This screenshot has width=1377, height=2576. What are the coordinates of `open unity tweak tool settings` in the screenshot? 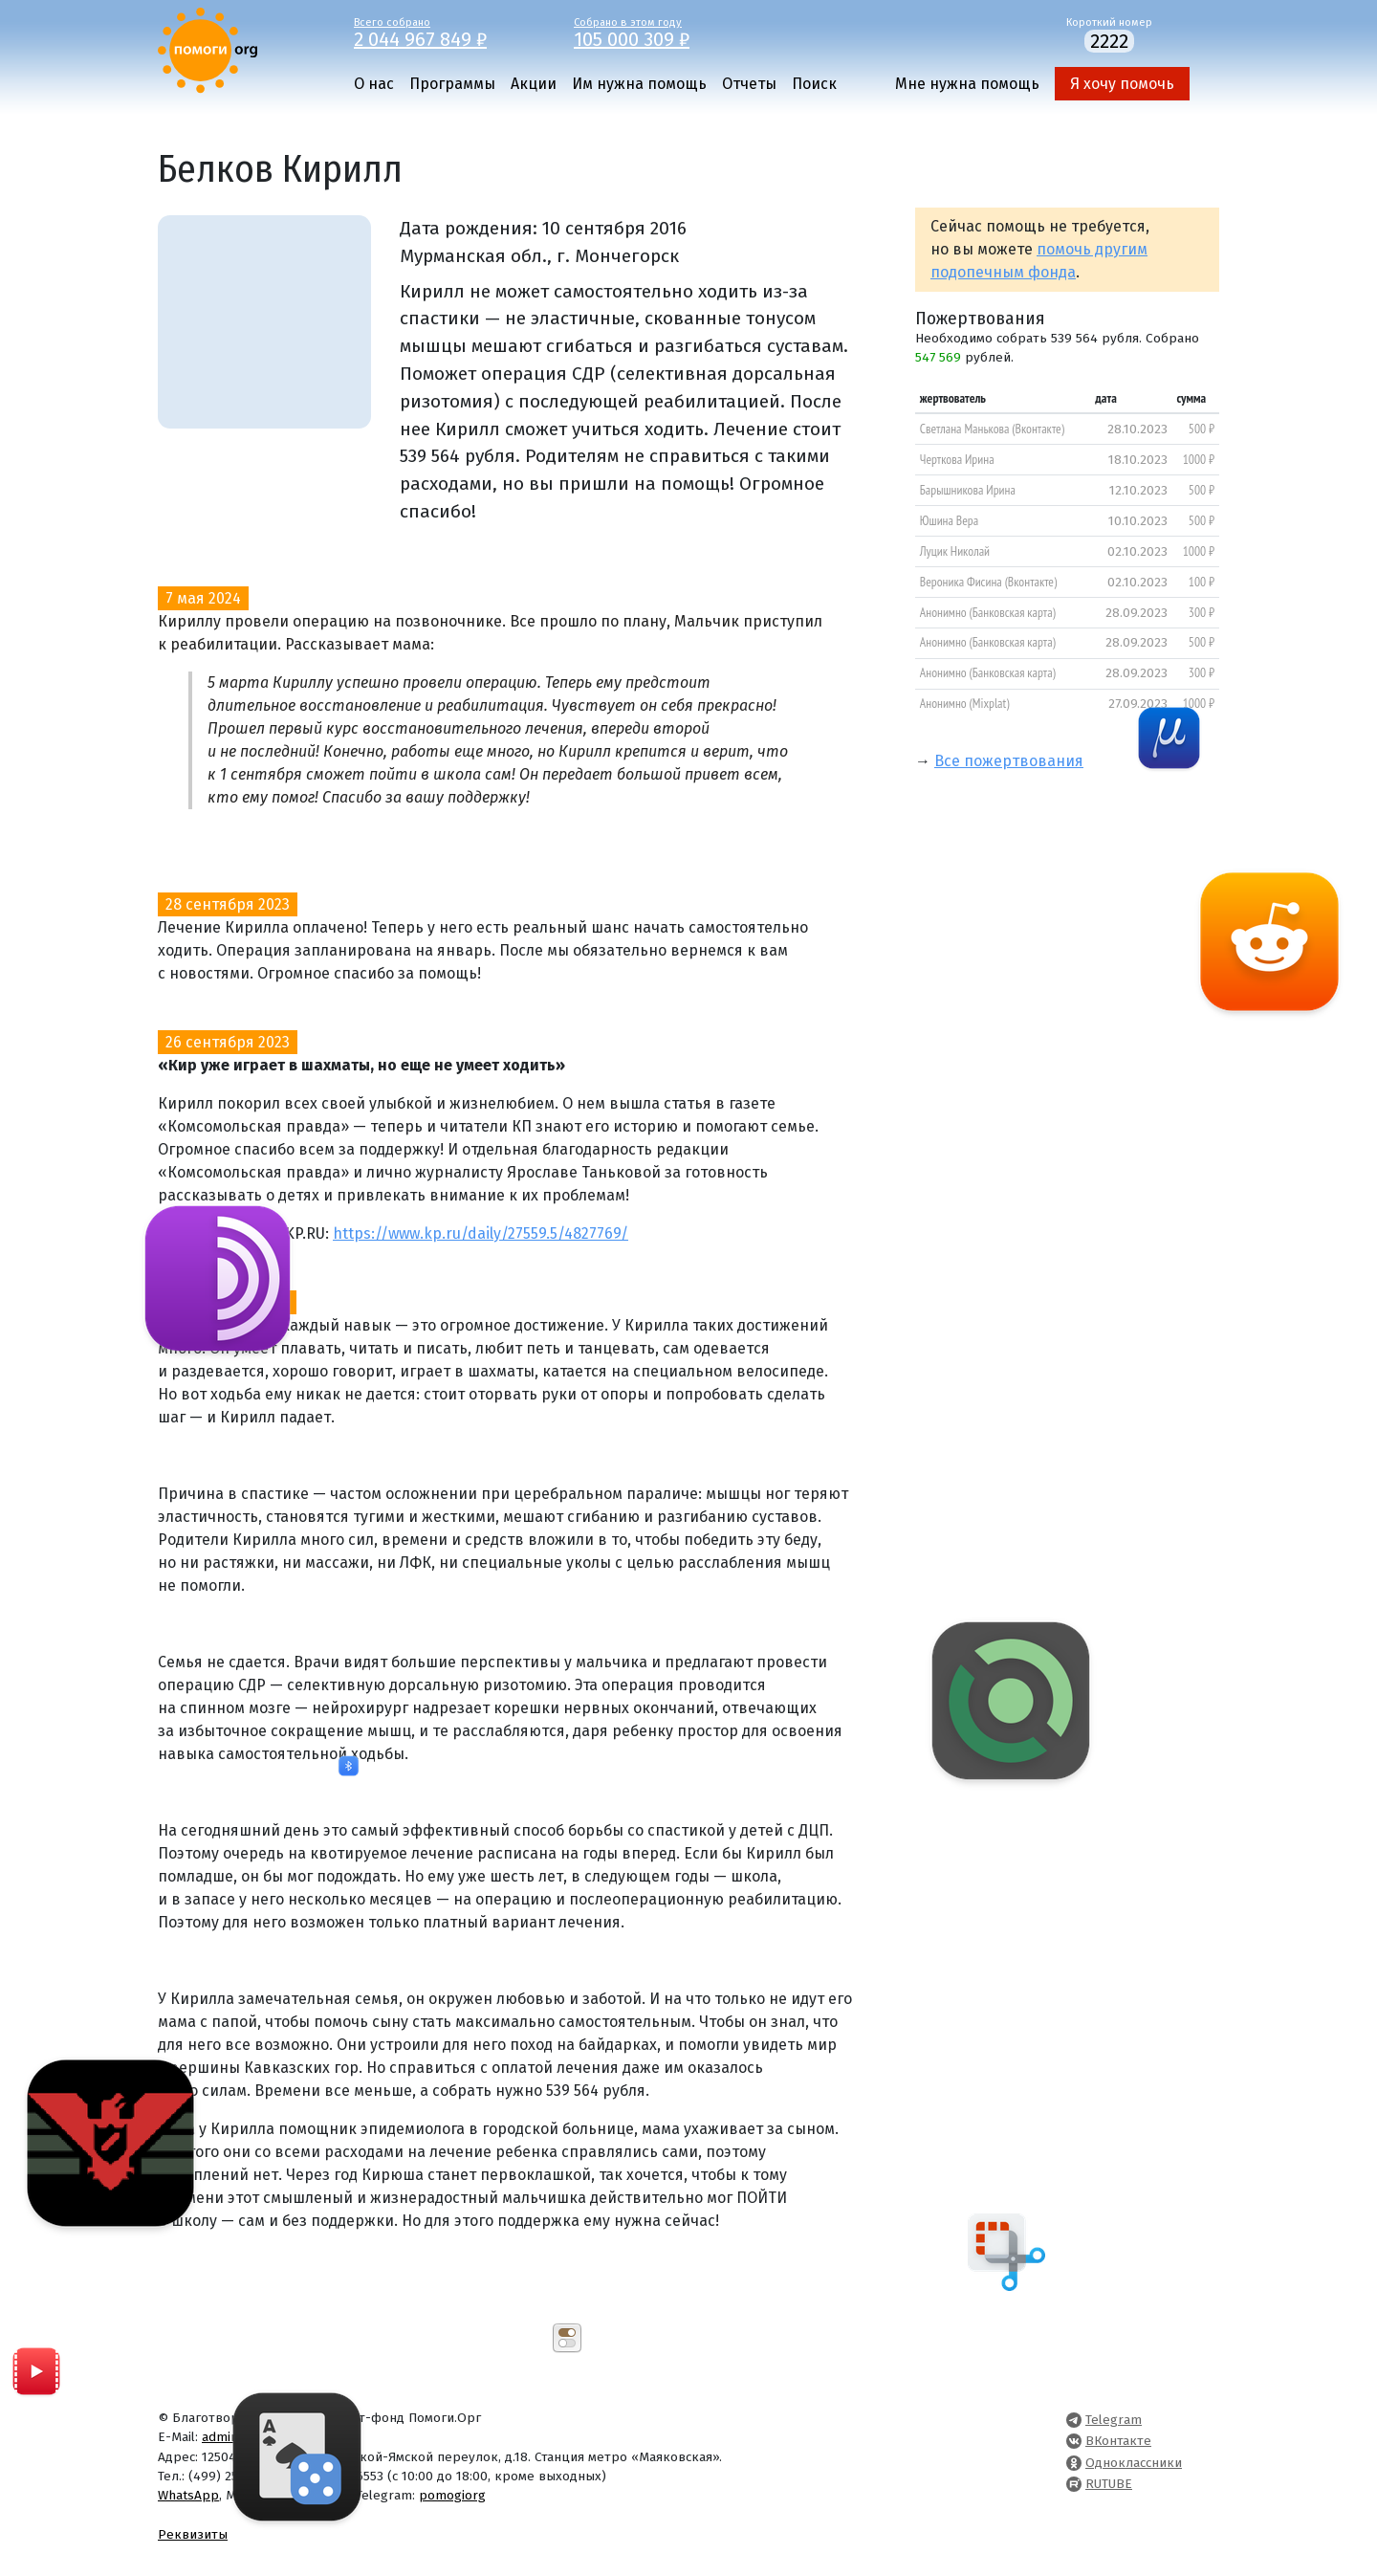 It's located at (567, 2338).